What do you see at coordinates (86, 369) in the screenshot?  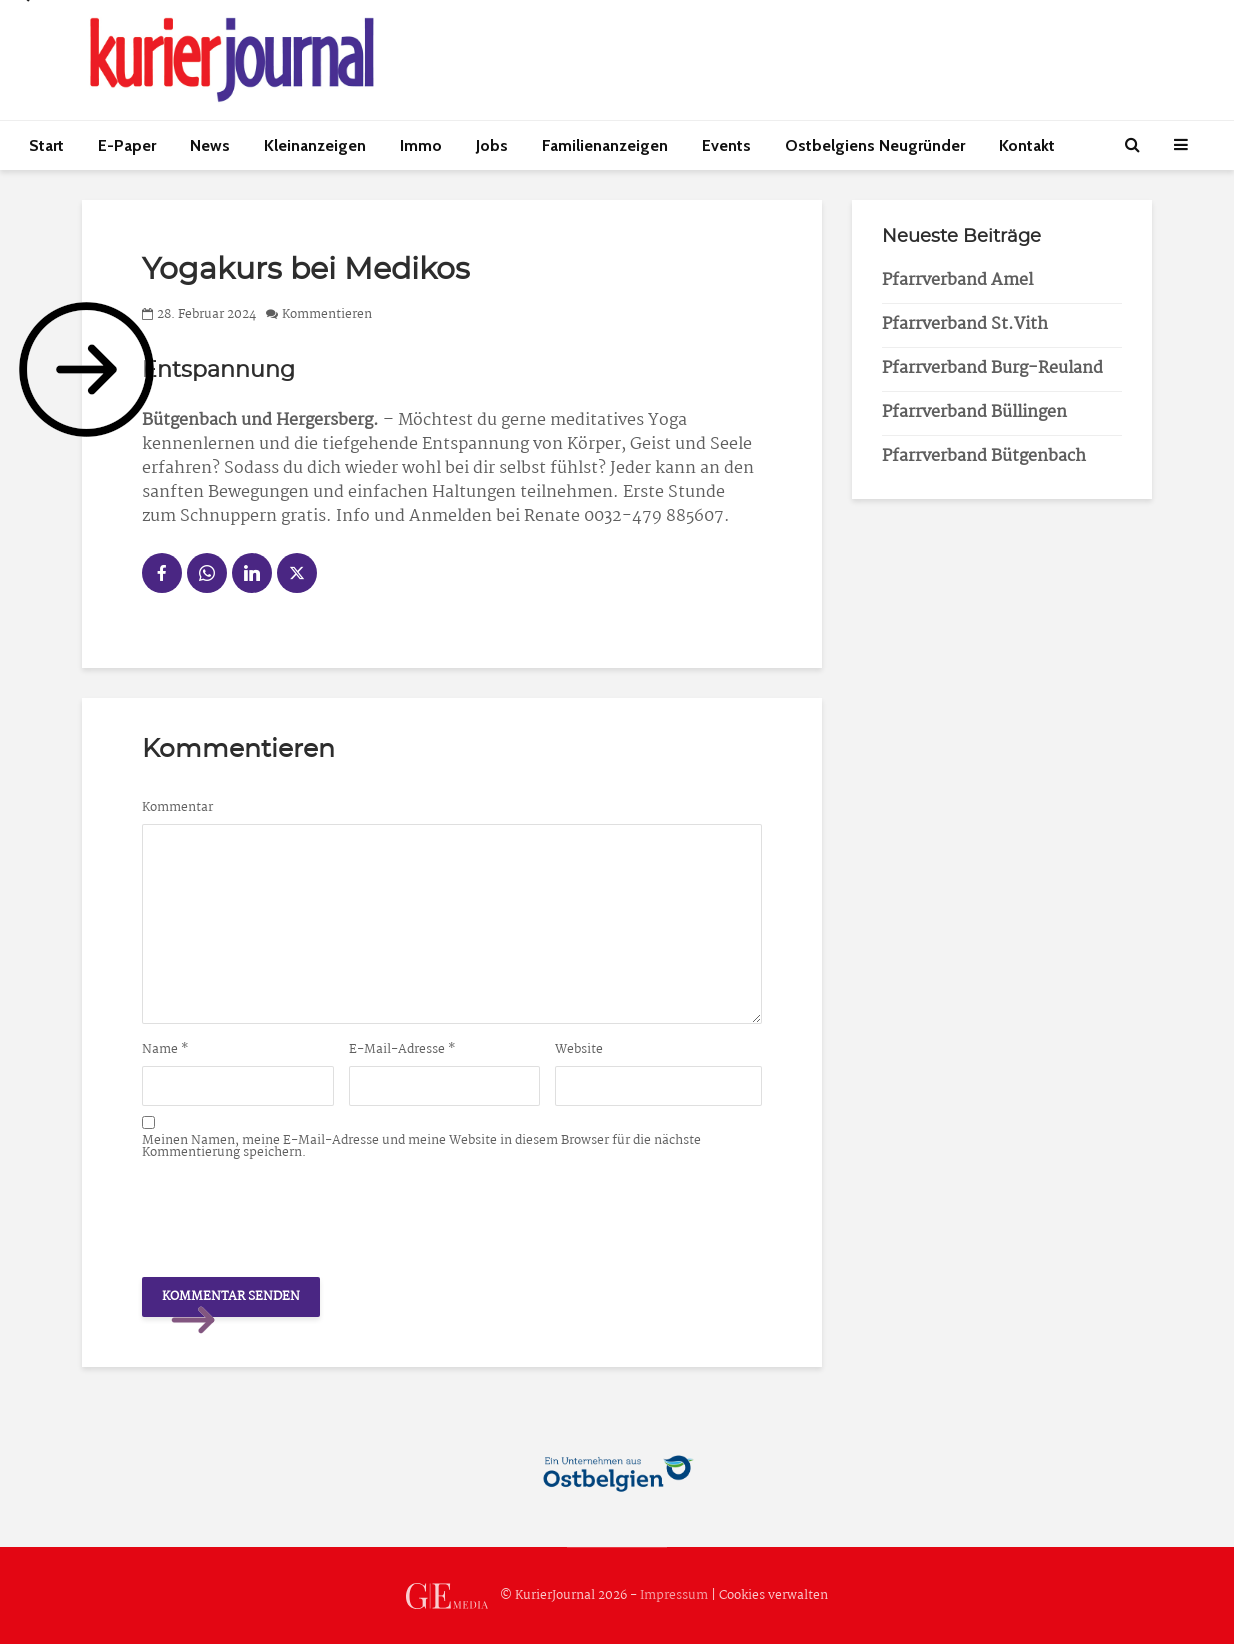 I see `proceed to the next step` at bounding box center [86, 369].